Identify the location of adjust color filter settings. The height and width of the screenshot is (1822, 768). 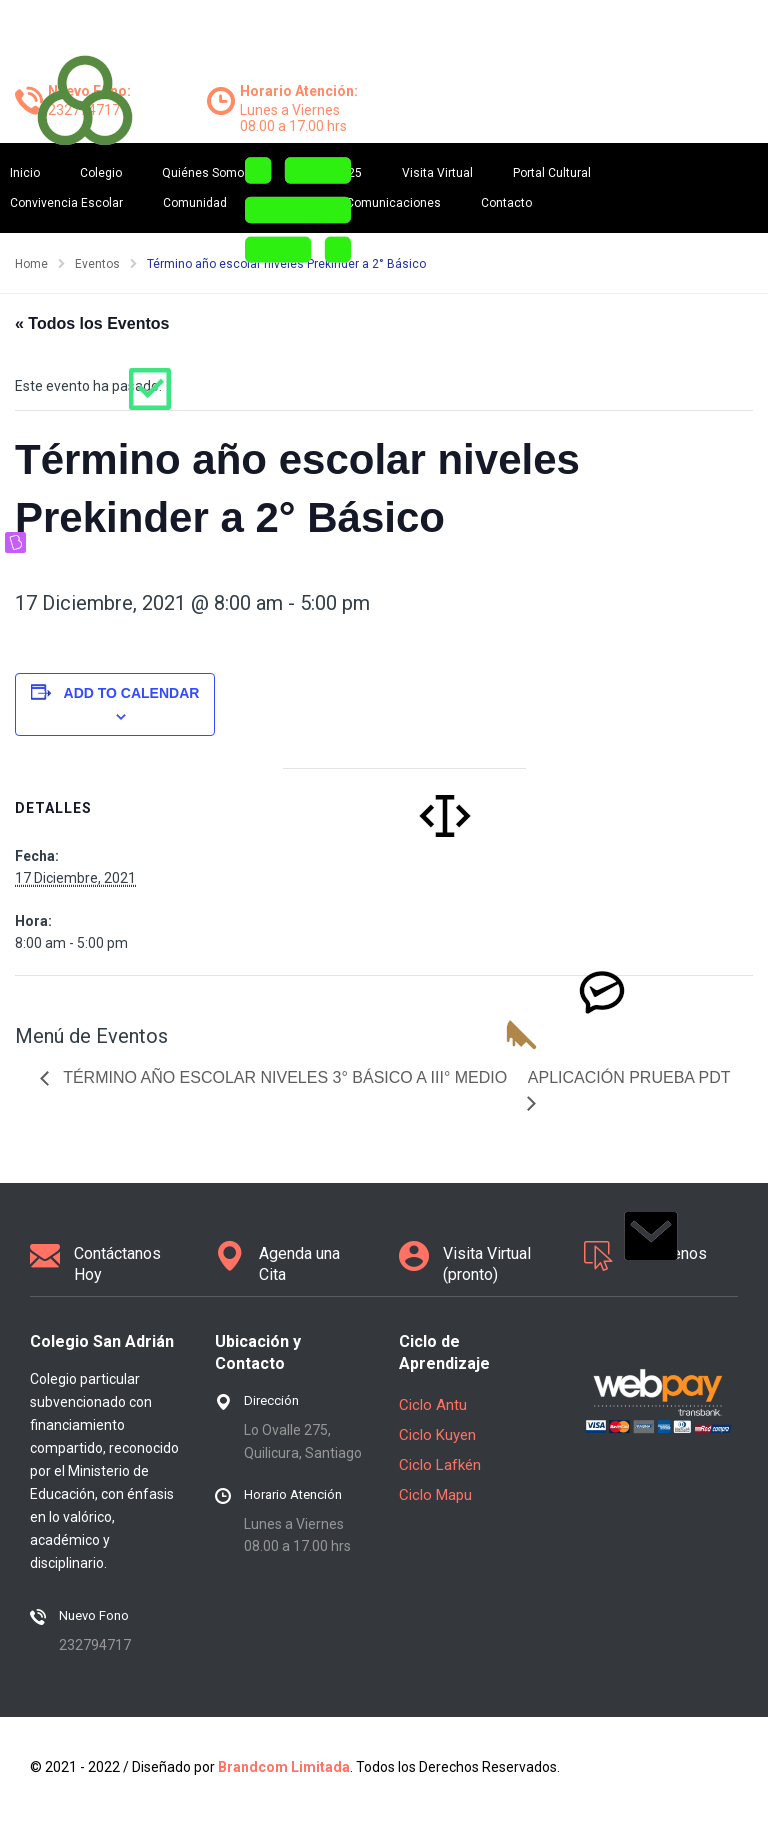
(85, 106).